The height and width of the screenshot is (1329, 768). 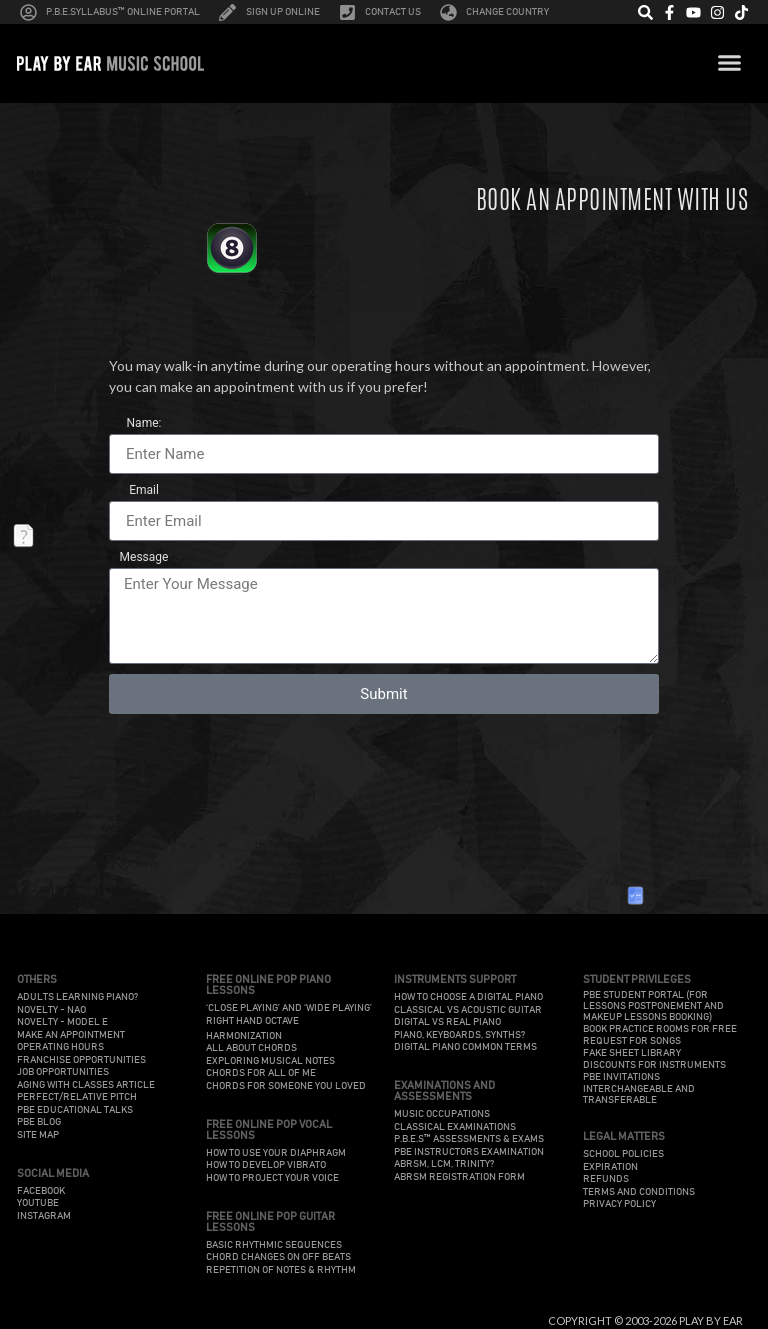 What do you see at coordinates (23, 535) in the screenshot?
I see `indicates an unrecognized file type` at bounding box center [23, 535].